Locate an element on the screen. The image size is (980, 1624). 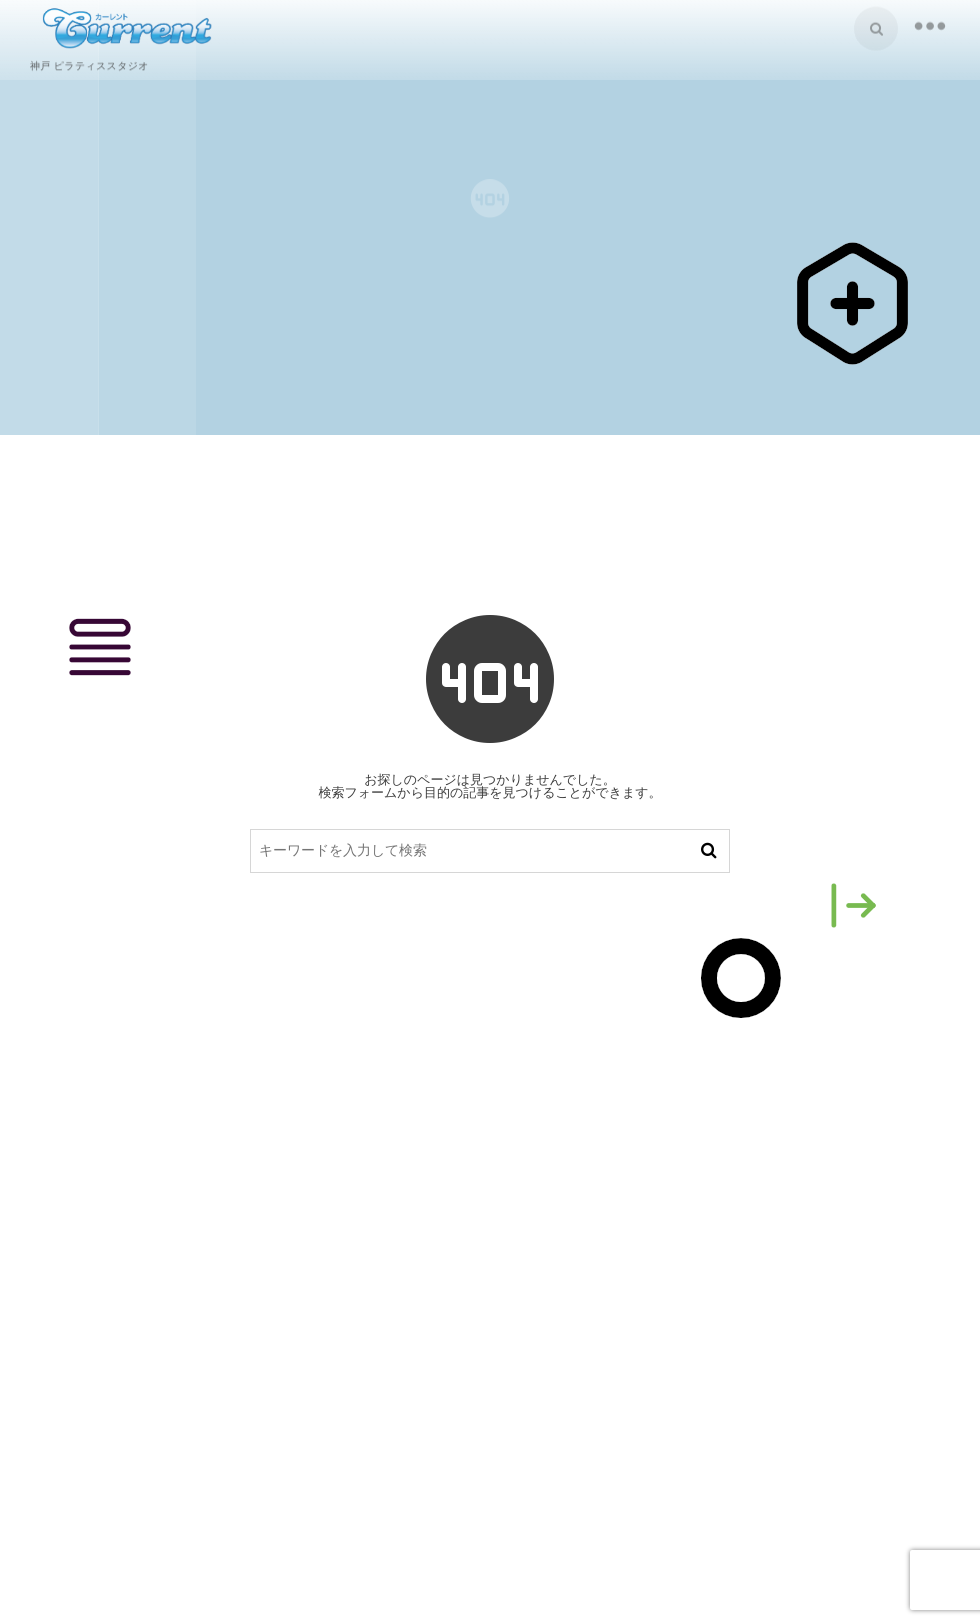
add a new module or component is located at coordinates (852, 303).